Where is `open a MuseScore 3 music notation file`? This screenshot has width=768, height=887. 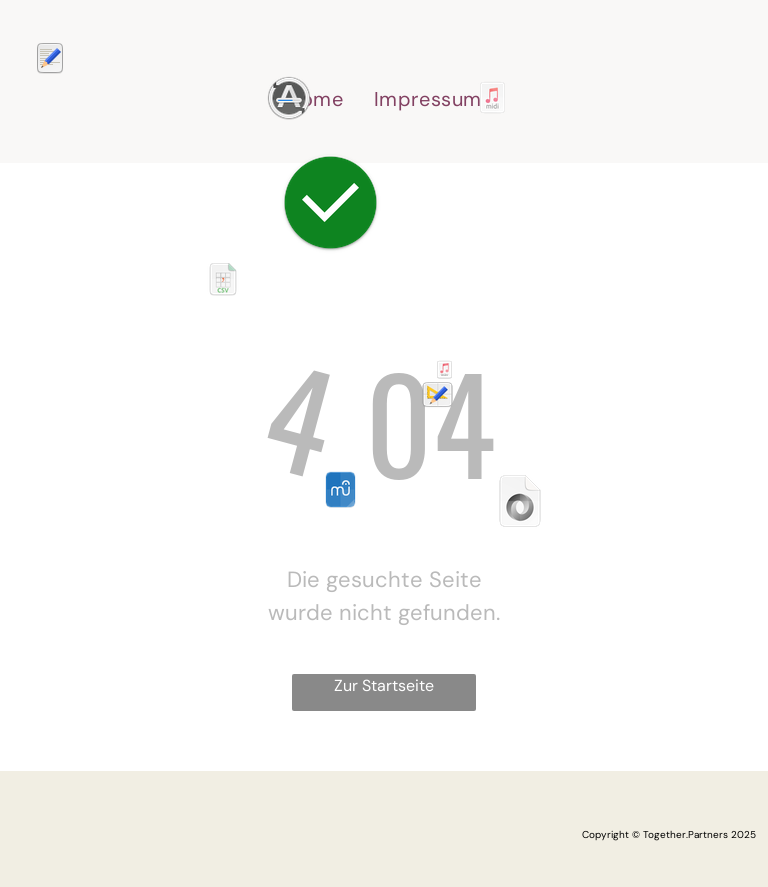 open a MuseScore 3 music notation file is located at coordinates (340, 489).